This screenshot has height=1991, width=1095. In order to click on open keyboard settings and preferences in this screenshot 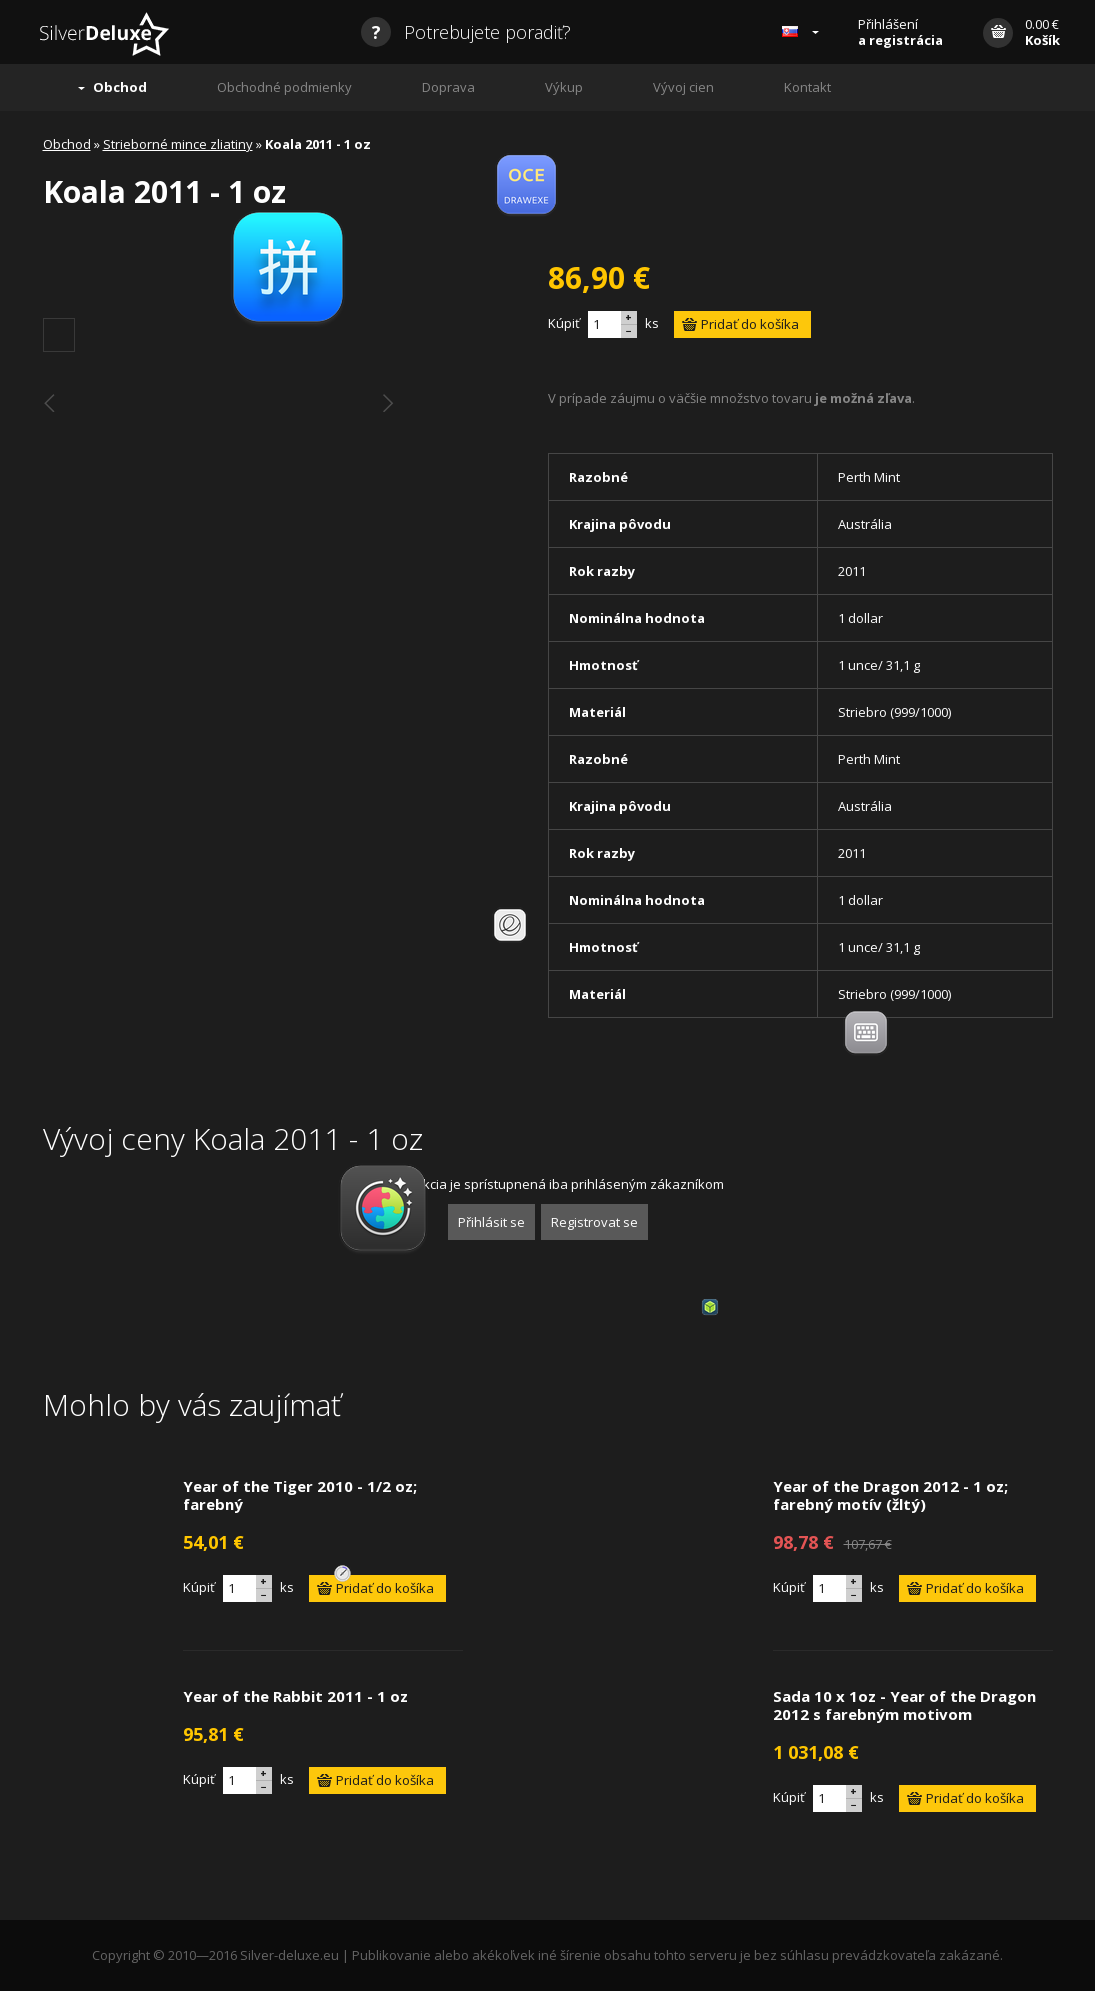, I will do `click(866, 1033)`.